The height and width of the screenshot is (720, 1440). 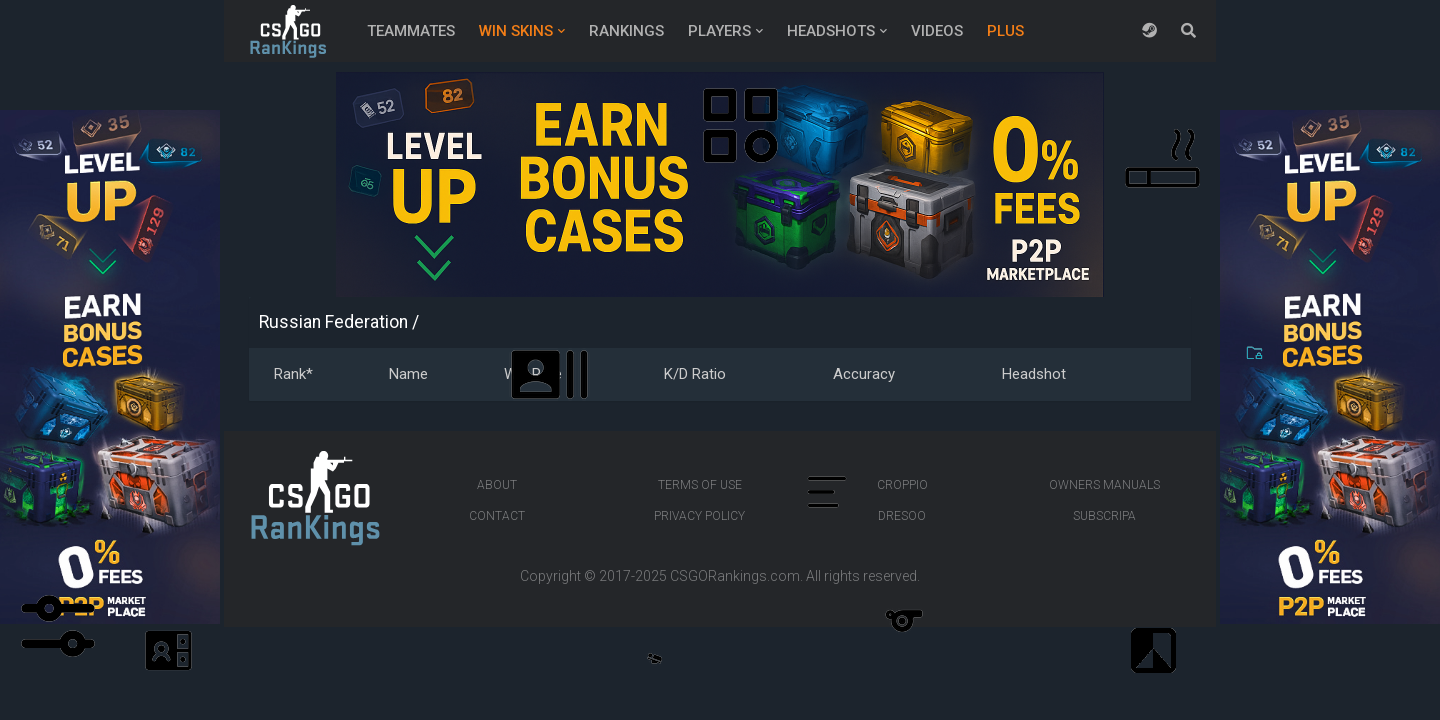 I want to click on indicates a designated smoking area, so click(x=1162, y=166).